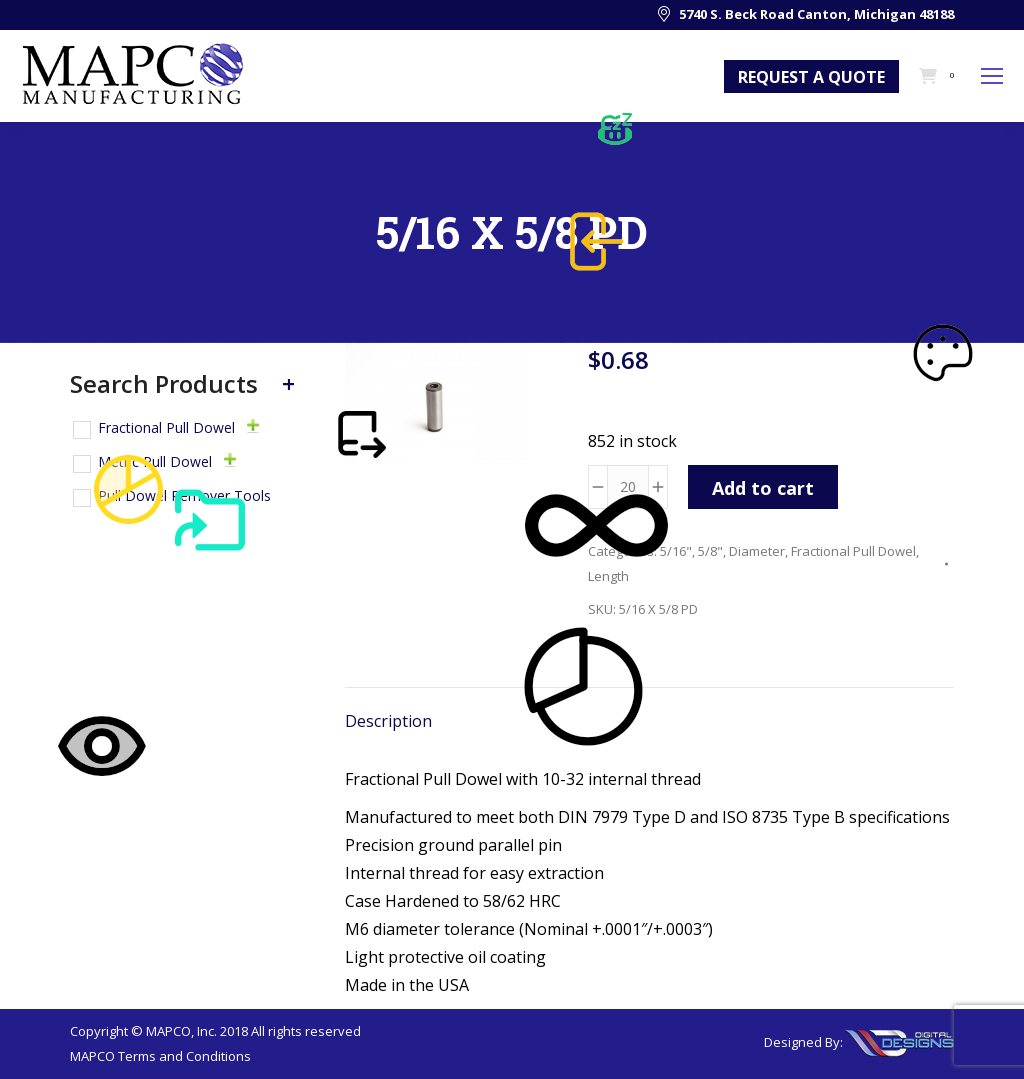 The height and width of the screenshot is (1079, 1024). I want to click on view analytics or statistics breakdown, so click(128, 489).